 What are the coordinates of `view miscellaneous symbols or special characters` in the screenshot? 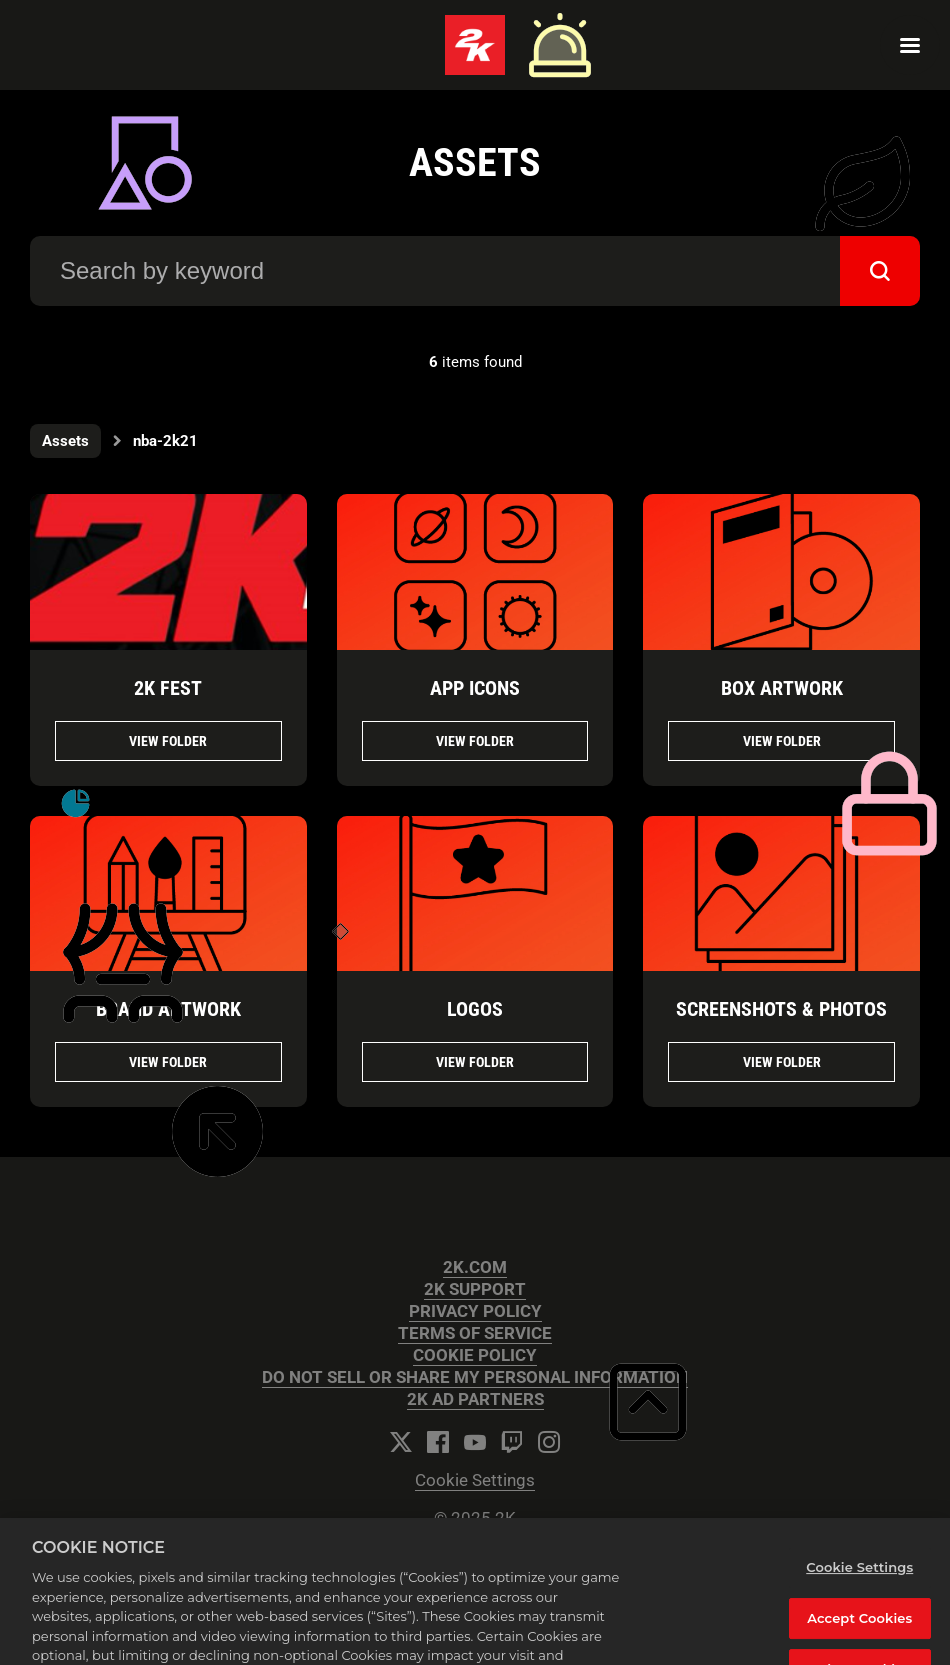 It's located at (145, 163).